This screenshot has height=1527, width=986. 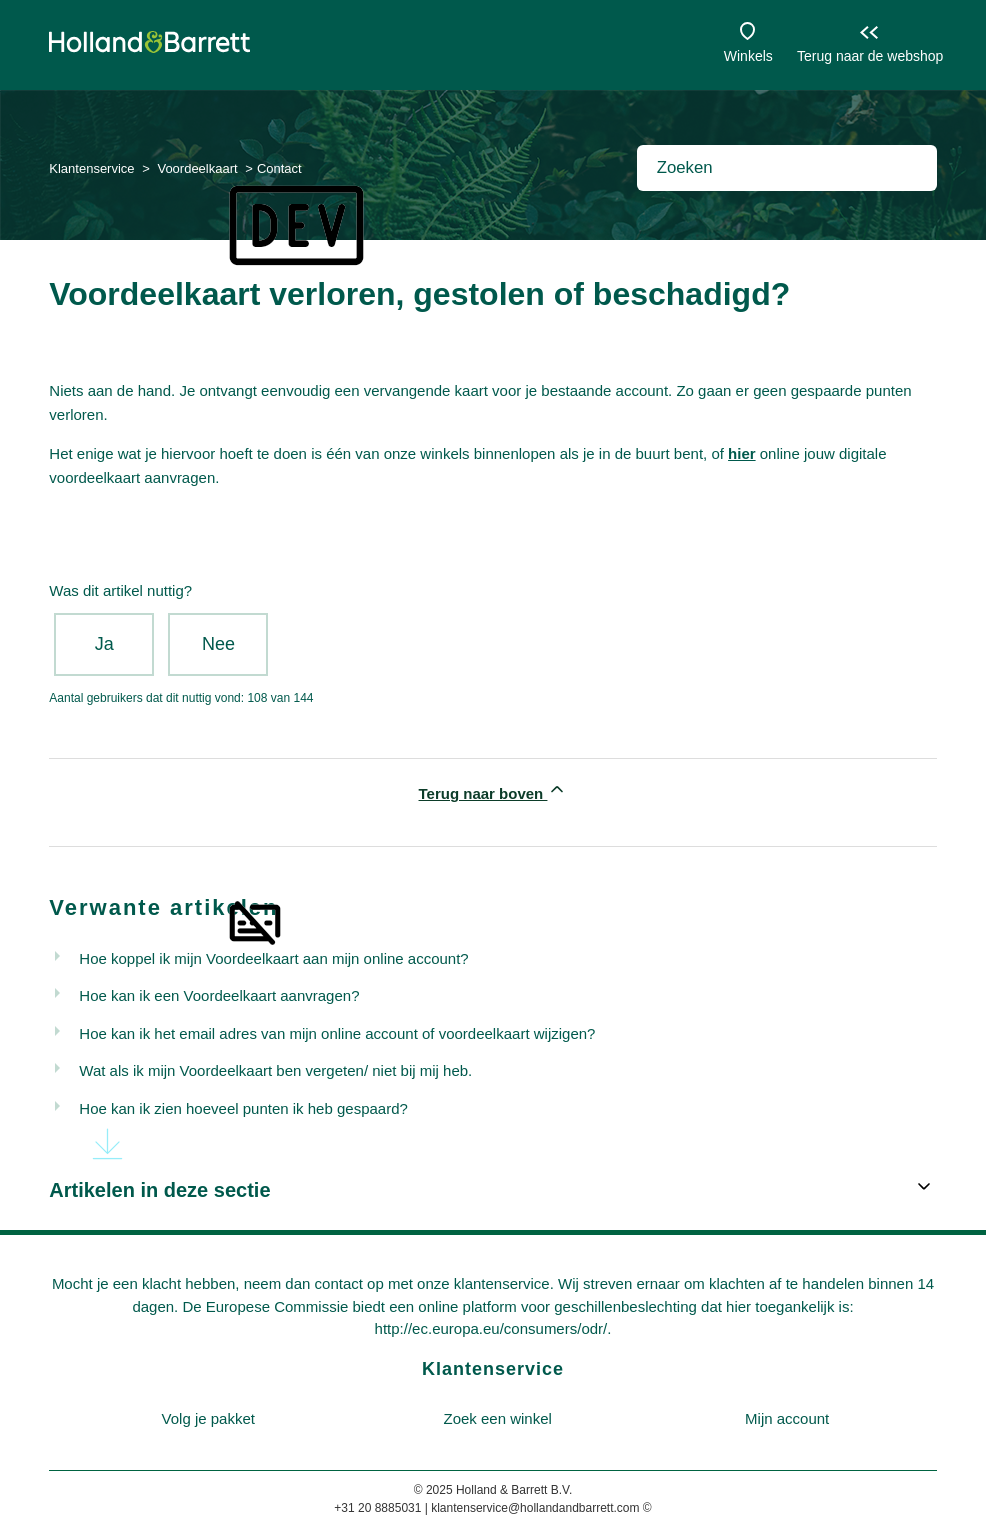 What do you see at coordinates (296, 225) in the screenshot?
I see `visit the DEV Community platform` at bounding box center [296, 225].